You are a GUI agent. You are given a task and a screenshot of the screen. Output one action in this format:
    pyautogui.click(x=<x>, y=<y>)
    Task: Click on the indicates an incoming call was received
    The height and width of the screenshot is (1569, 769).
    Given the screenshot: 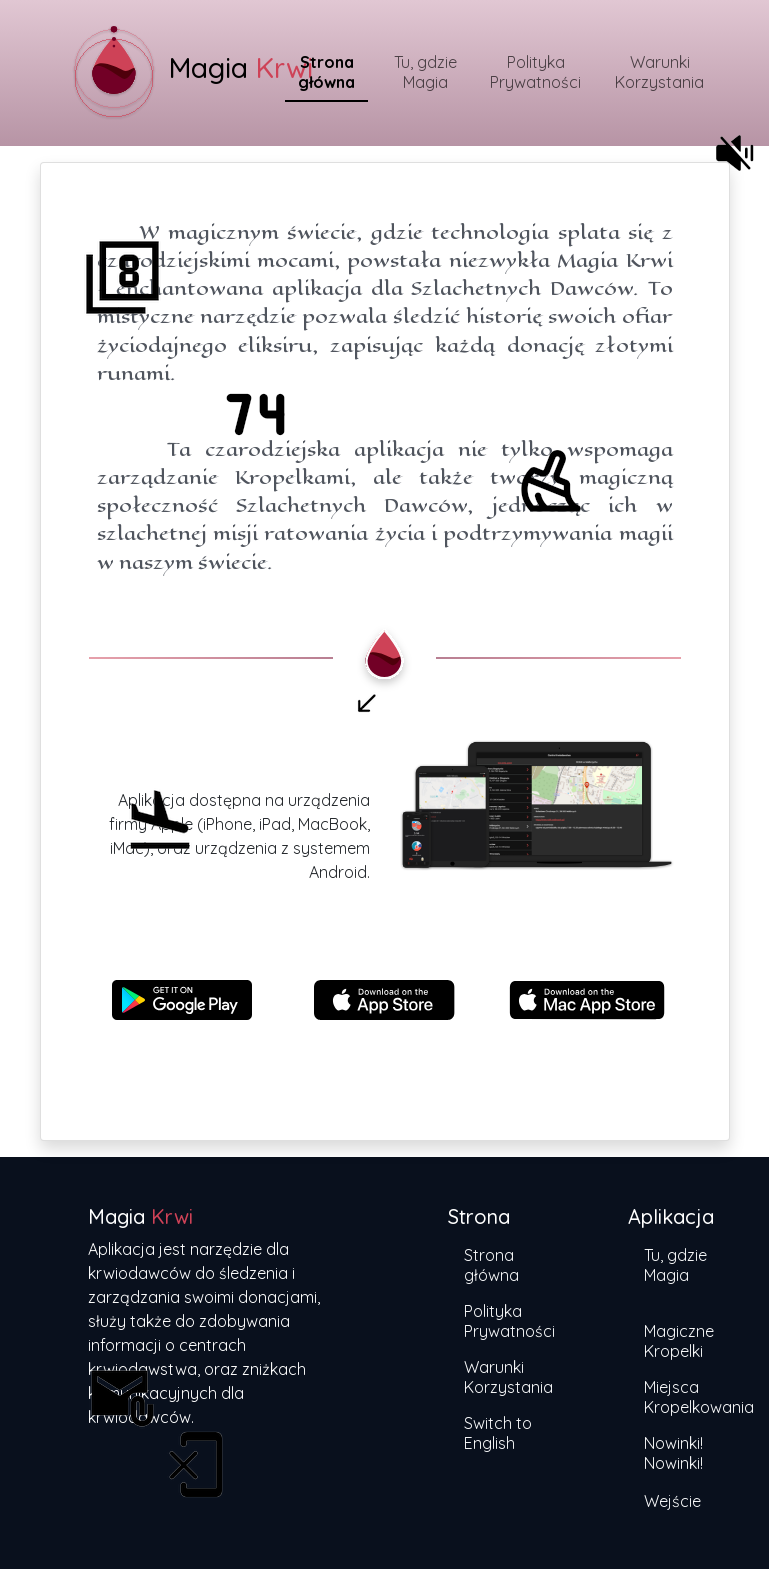 What is the action you would take?
    pyautogui.click(x=366, y=703)
    